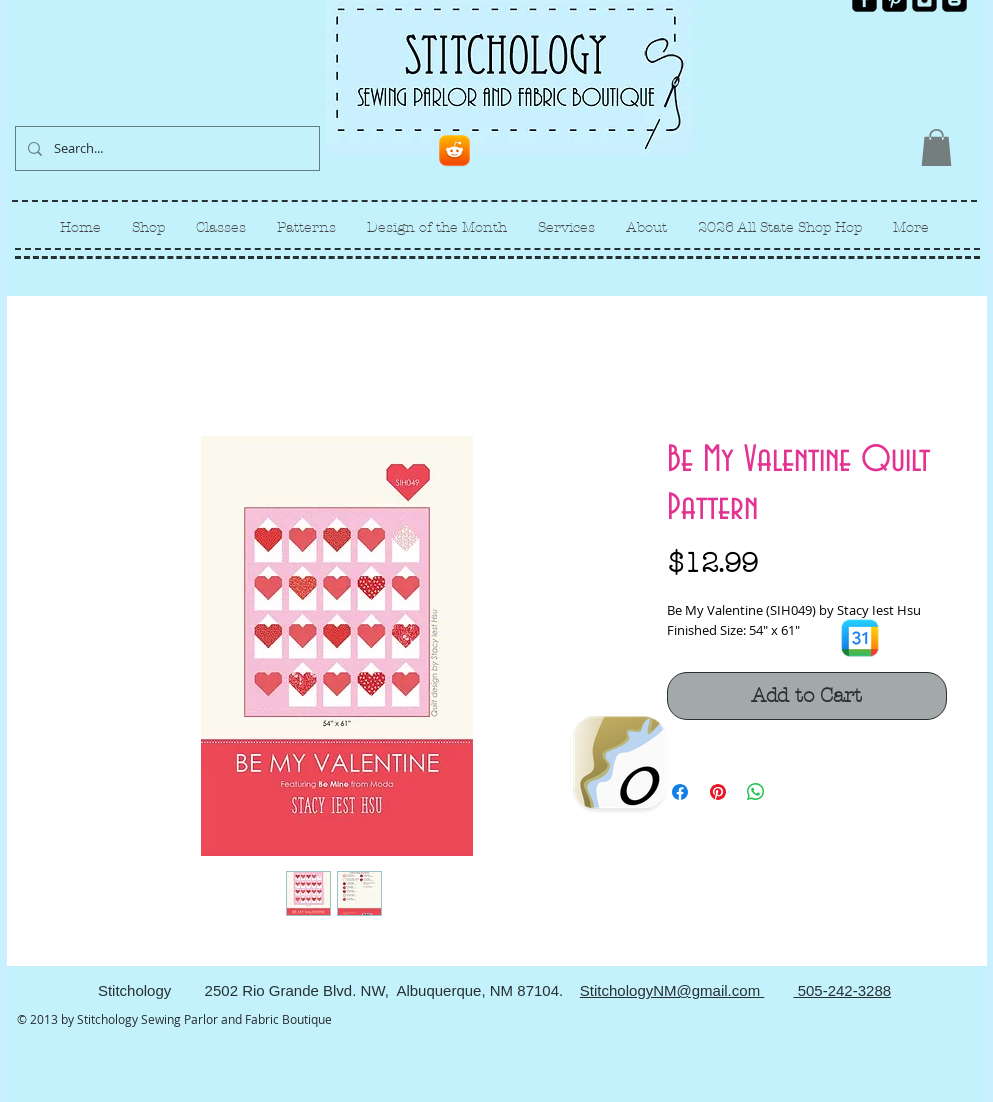 The image size is (993, 1102). What do you see at coordinates (619, 762) in the screenshot?
I see `open opencpn marine navigation app` at bounding box center [619, 762].